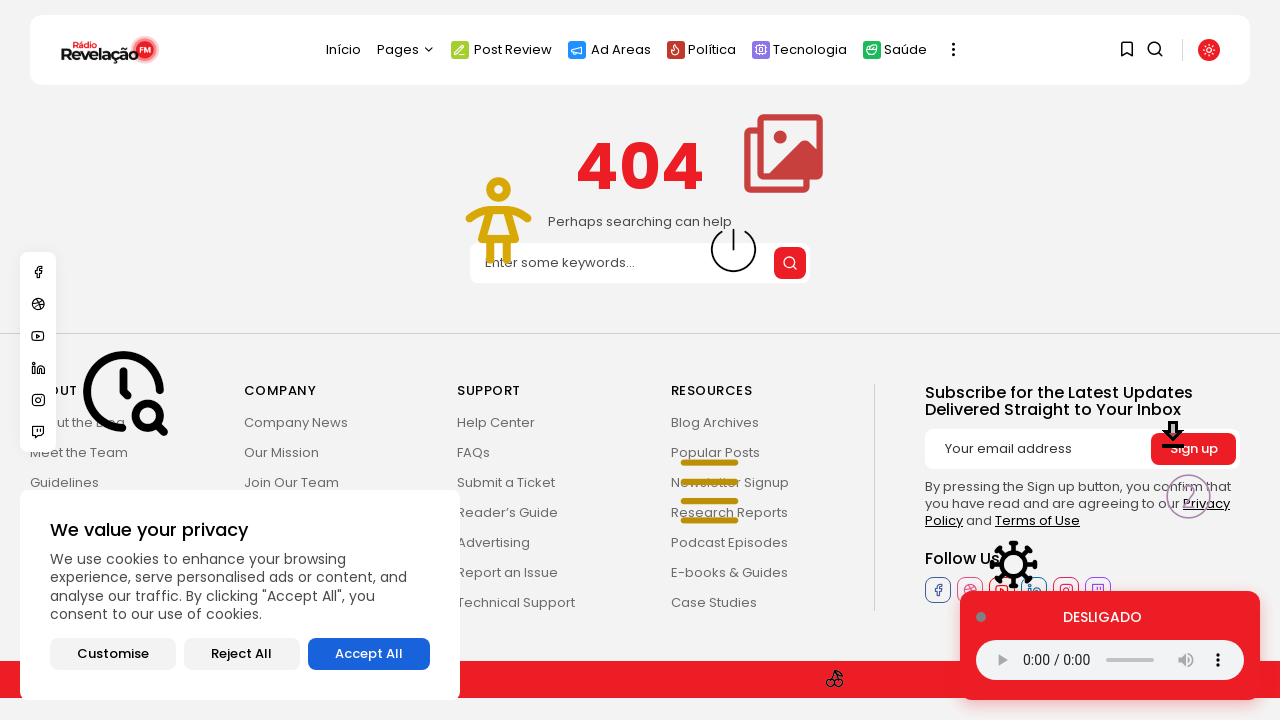 Image resolution: width=1280 pixels, height=720 pixels. I want to click on indicates virus or malware detected, so click(1013, 564).